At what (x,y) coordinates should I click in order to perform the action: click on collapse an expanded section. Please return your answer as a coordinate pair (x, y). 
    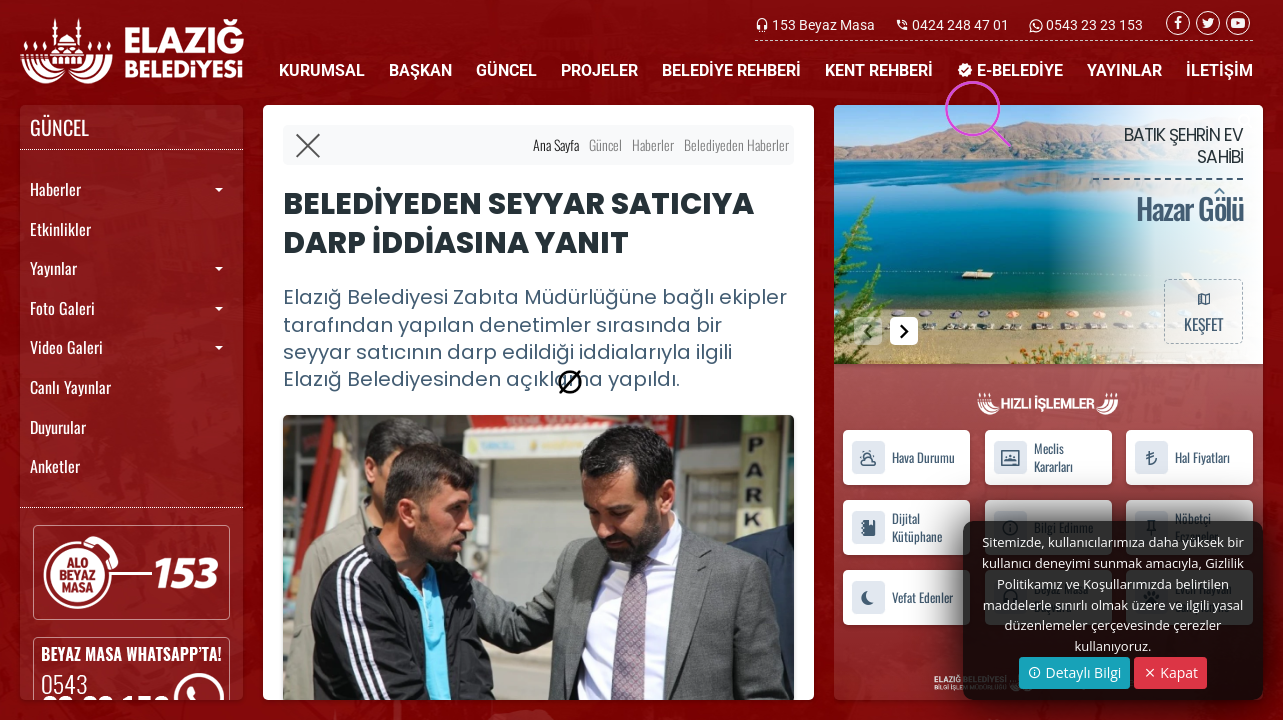
    Looking at the image, I should click on (1219, 191).